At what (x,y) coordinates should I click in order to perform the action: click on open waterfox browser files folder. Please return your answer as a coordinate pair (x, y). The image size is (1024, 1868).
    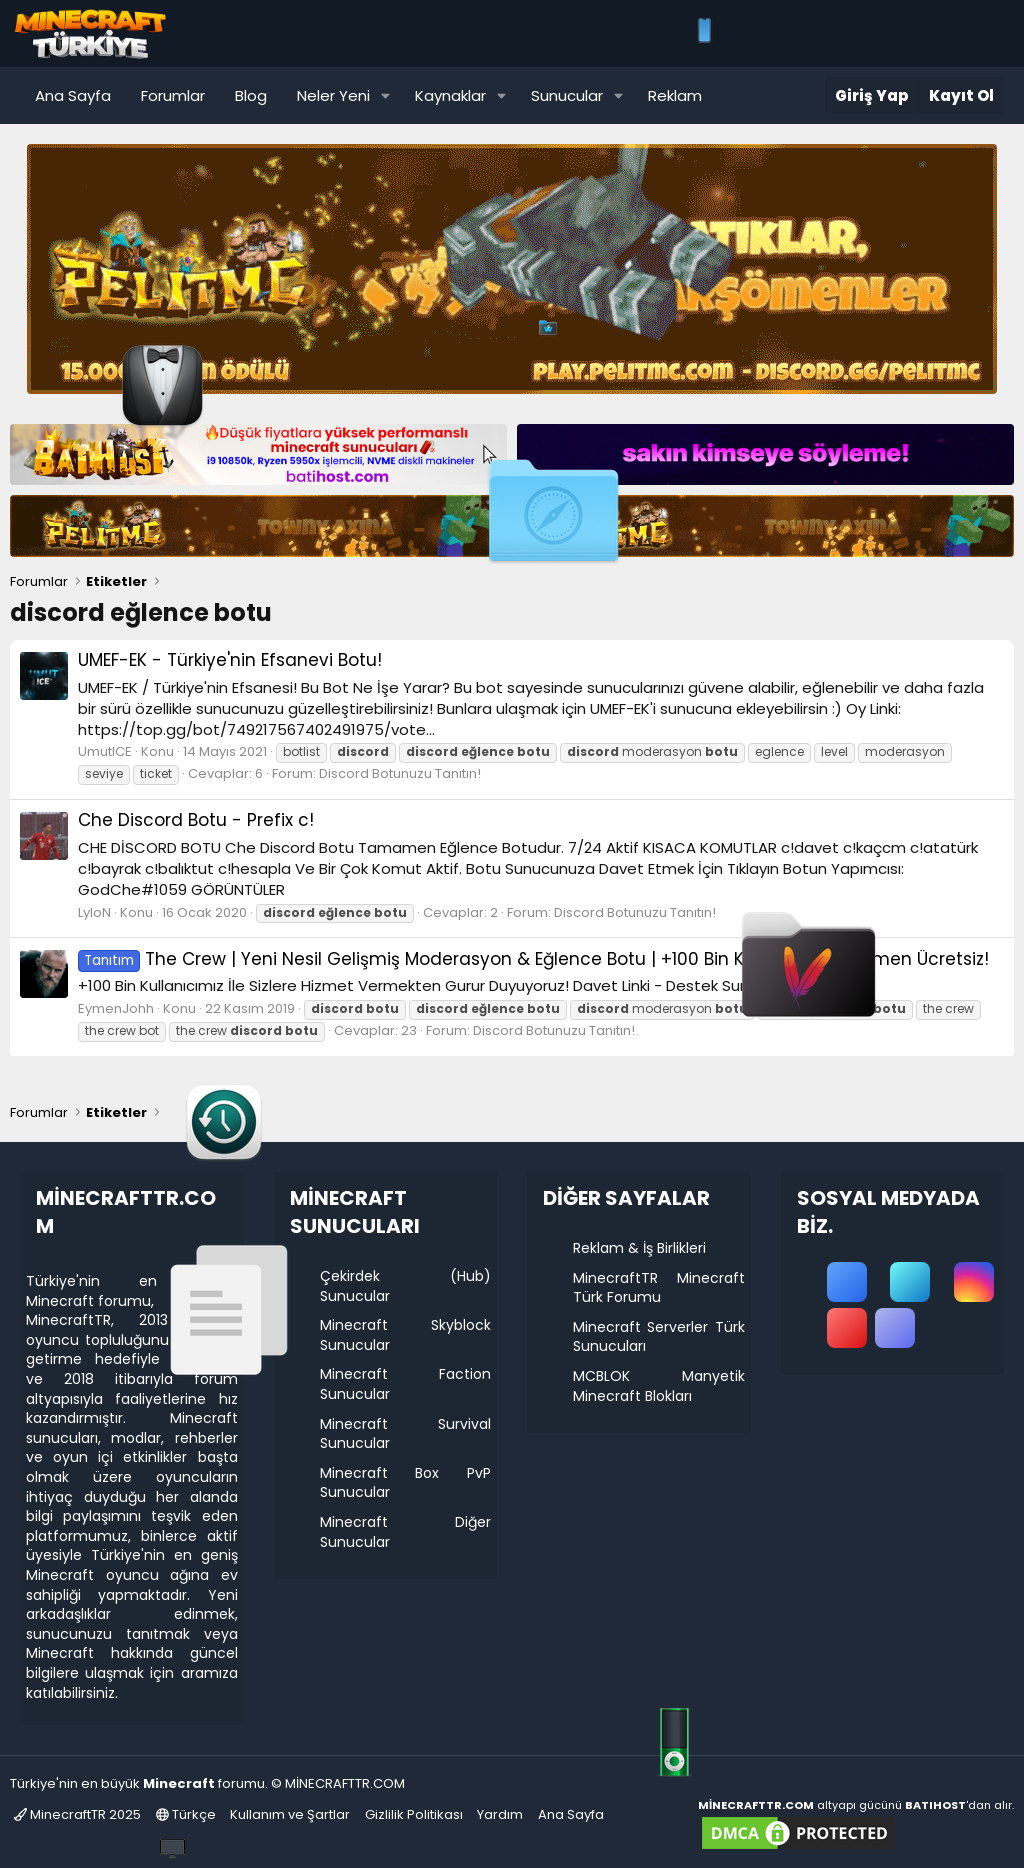
    Looking at the image, I should click on (548, 328).